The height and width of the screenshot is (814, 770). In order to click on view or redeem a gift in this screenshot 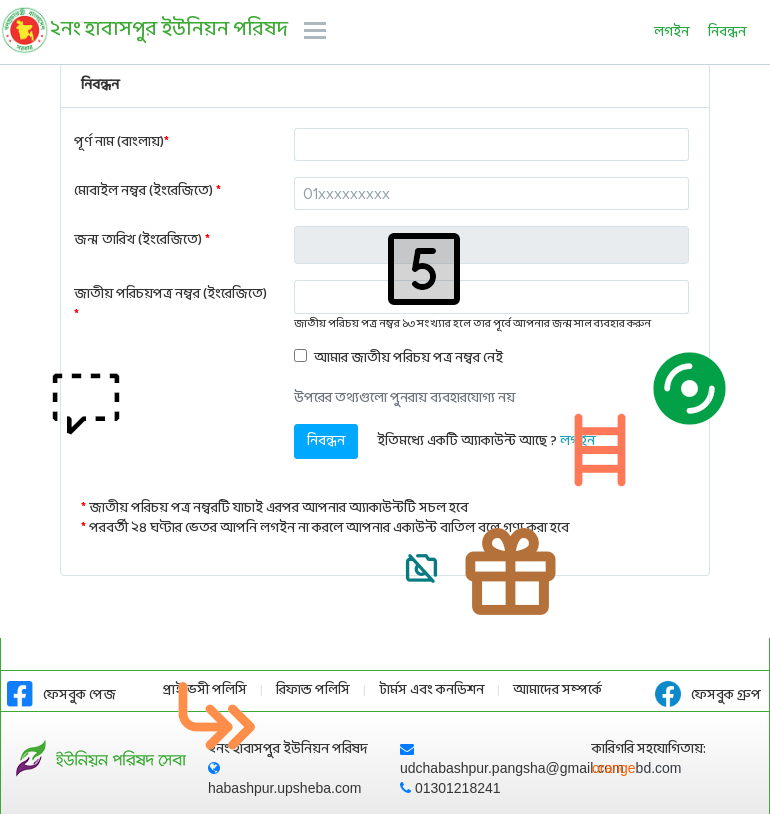, I will do `click(510, 576)`.